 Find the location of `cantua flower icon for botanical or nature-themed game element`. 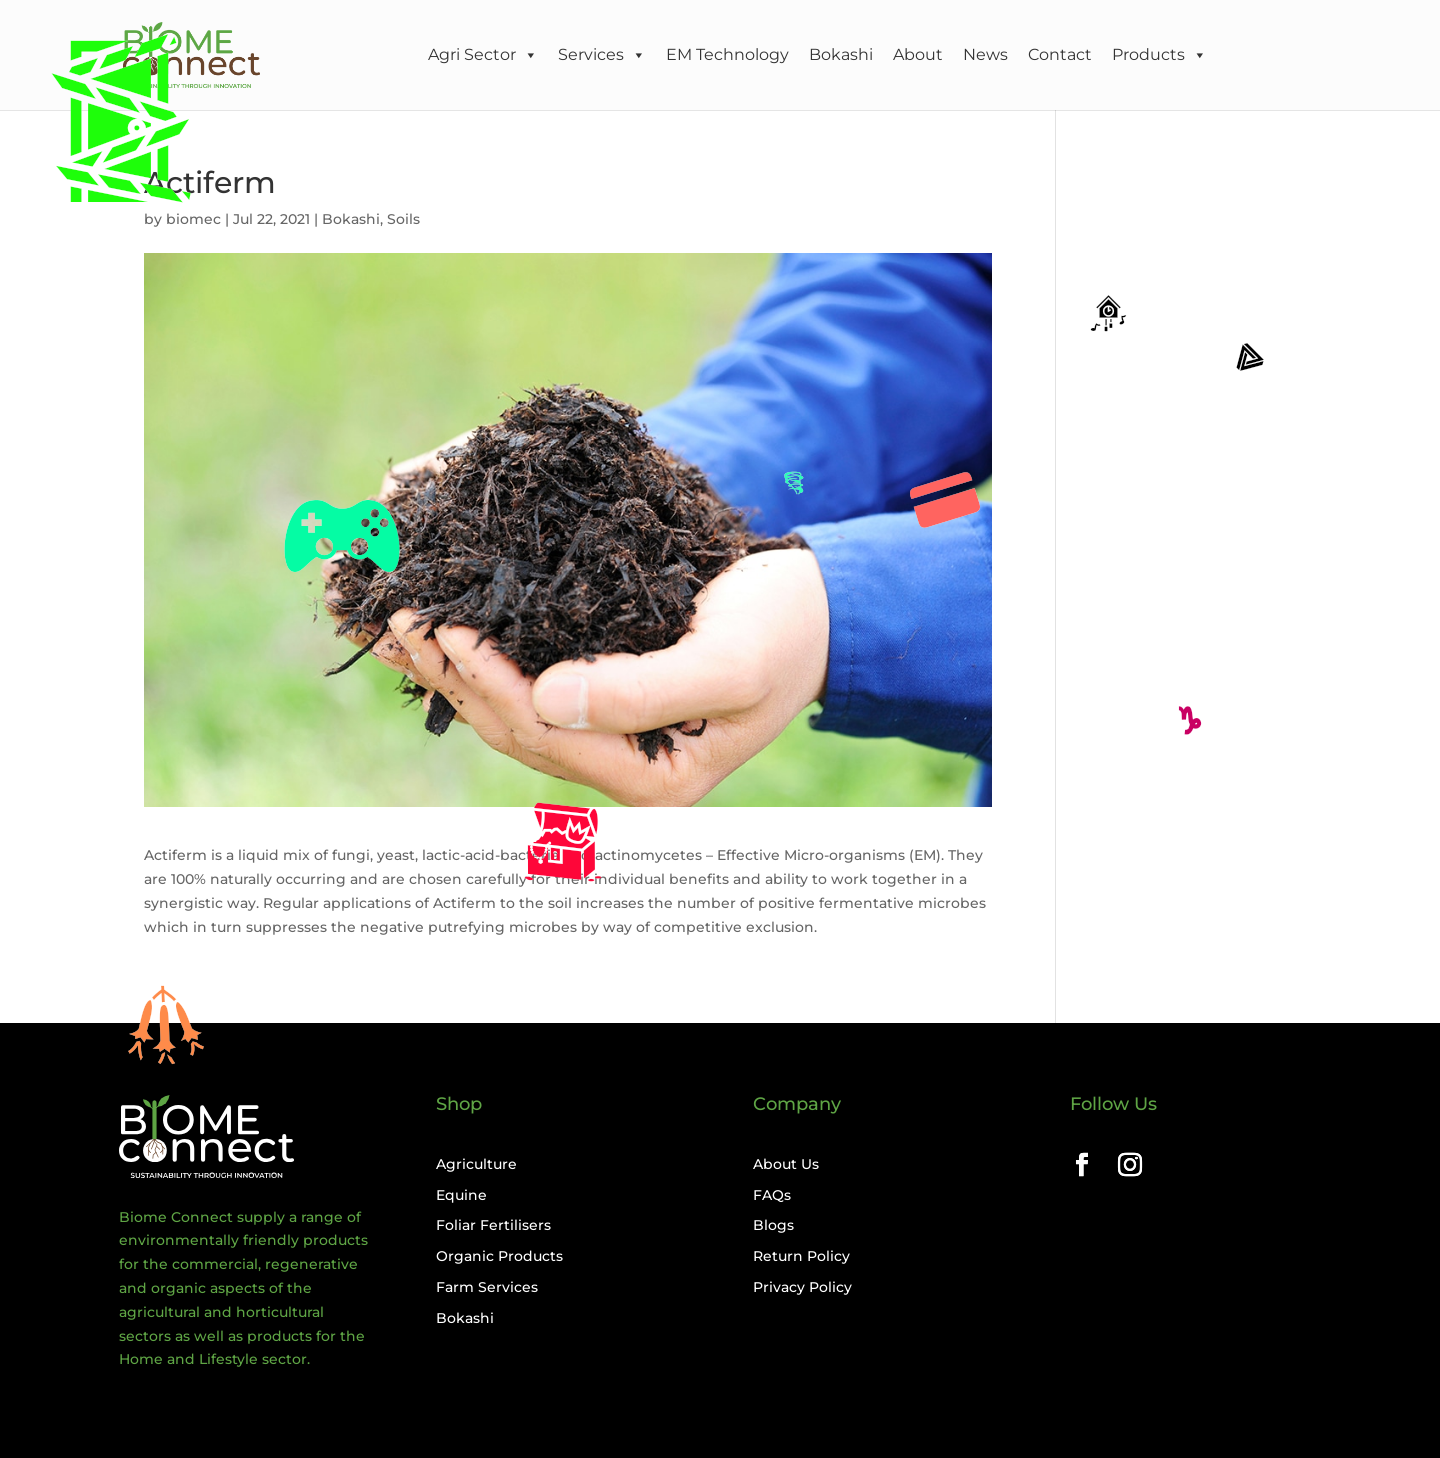

cantua flower icon for botanical or nature-themed game element is located at coordinates (166, 1025).